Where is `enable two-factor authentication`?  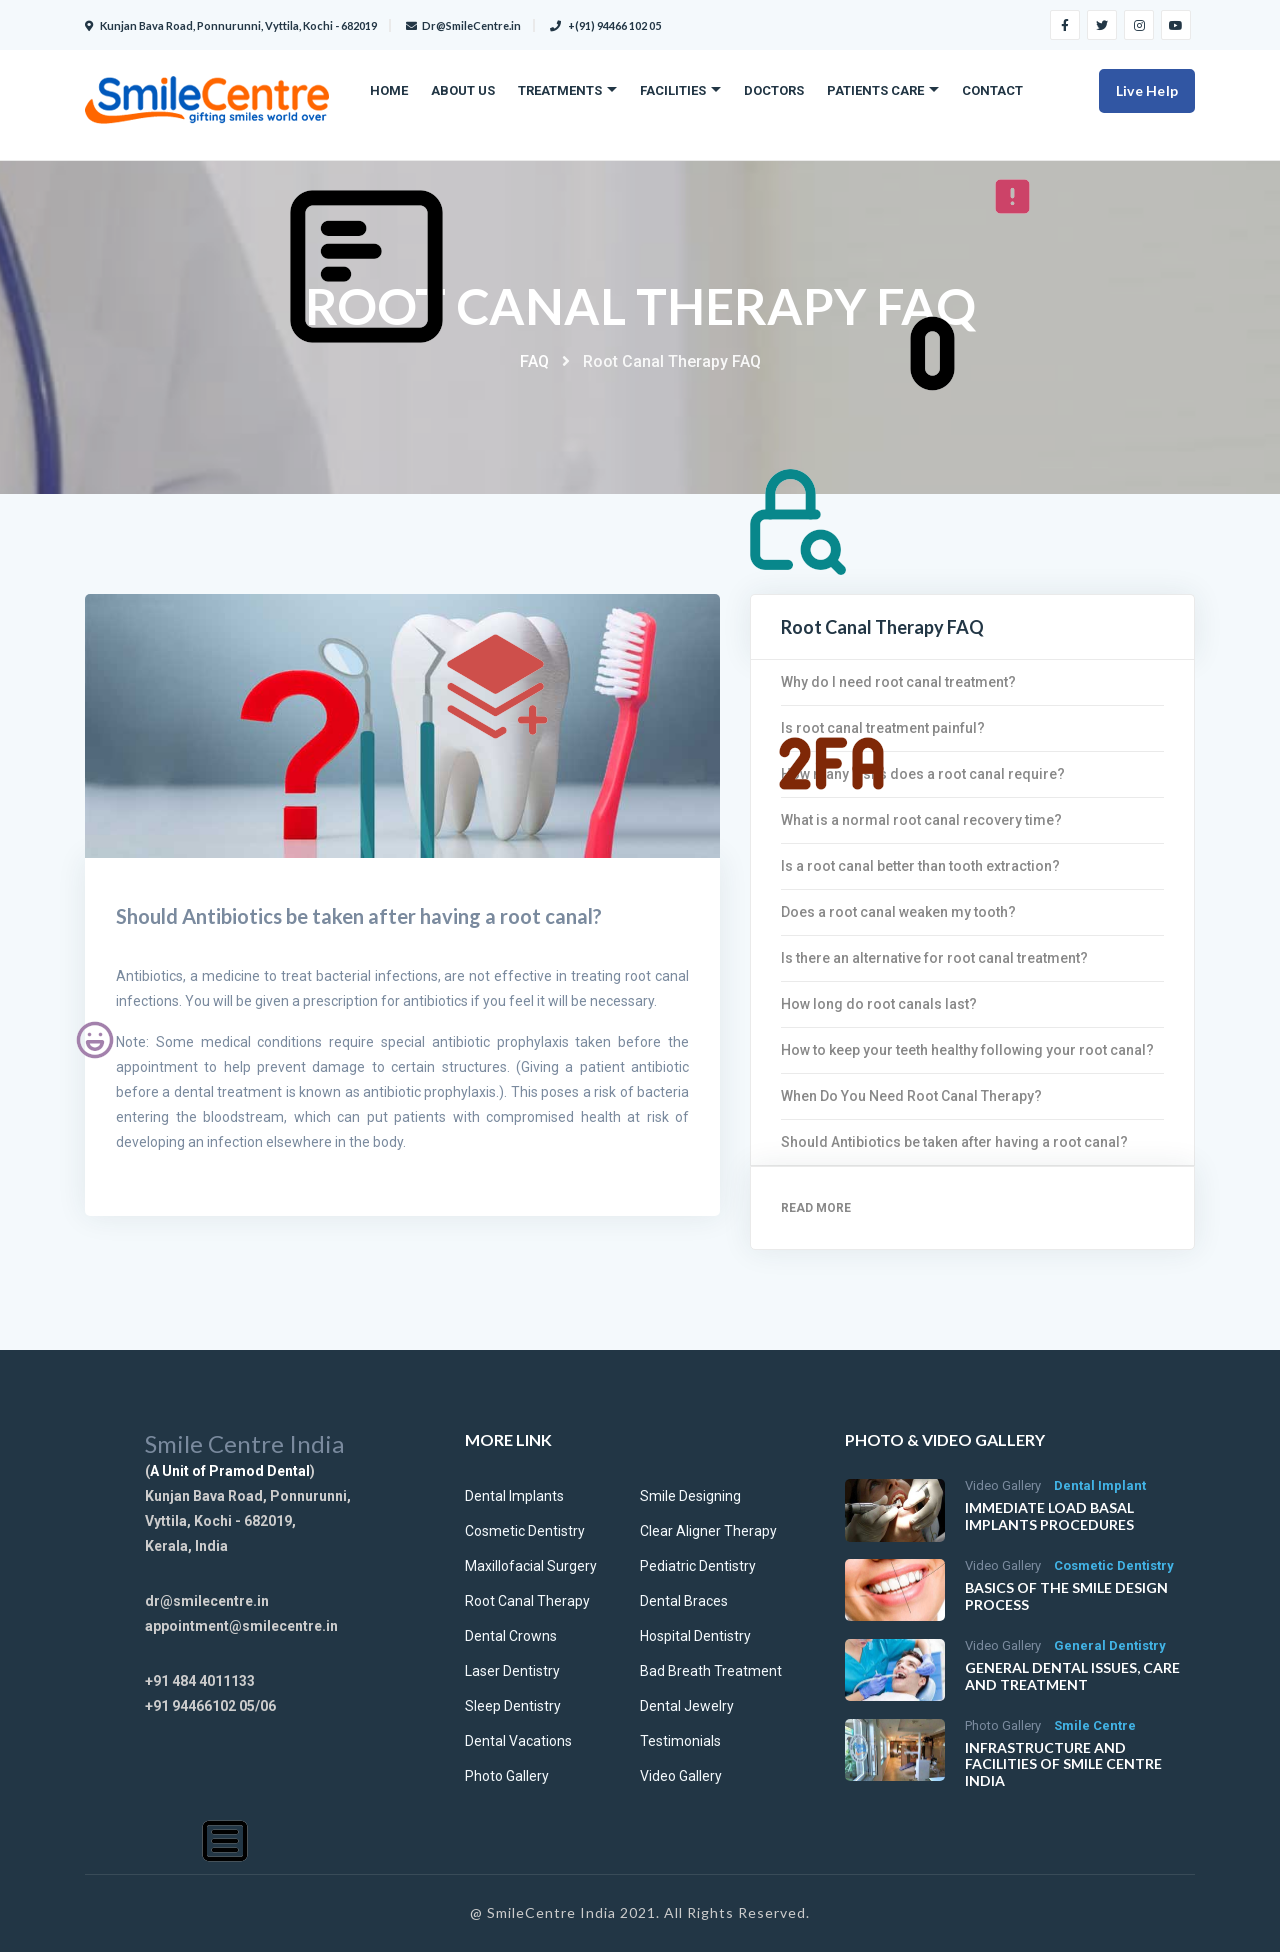
enable two-factor authentication is located at coordinates (831, 763).